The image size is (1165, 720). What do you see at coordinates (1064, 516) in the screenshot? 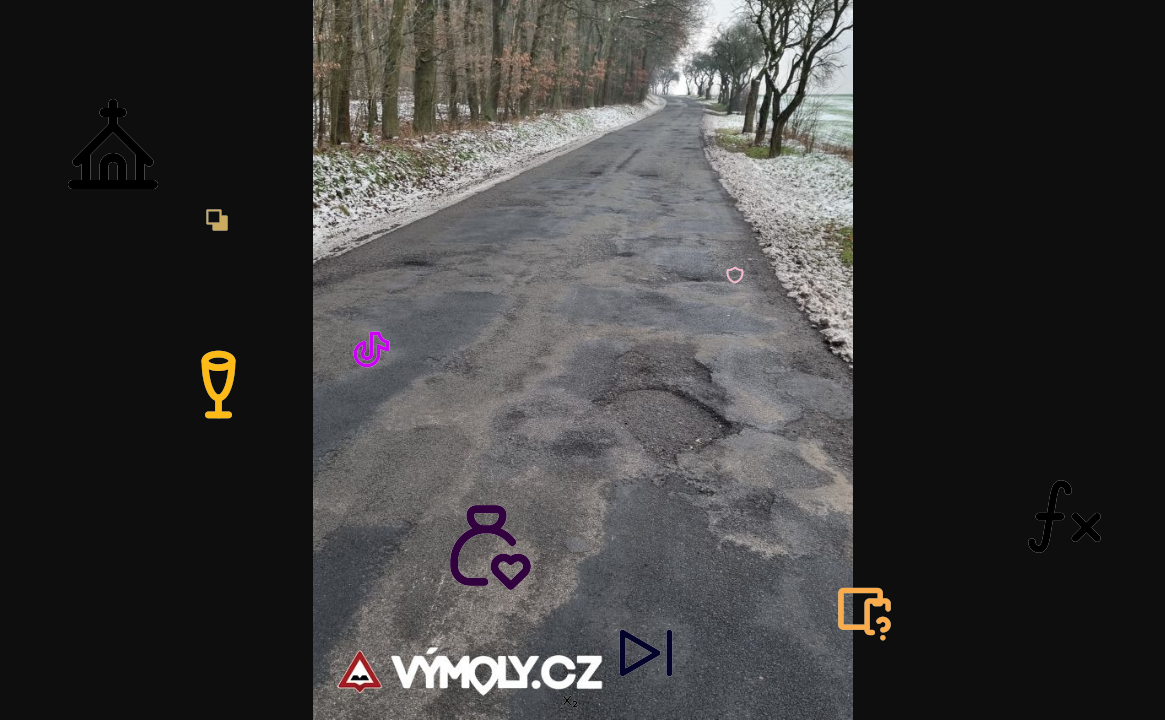
I see `insert a mathematical function or formula` at bounding box center [1064, 516].